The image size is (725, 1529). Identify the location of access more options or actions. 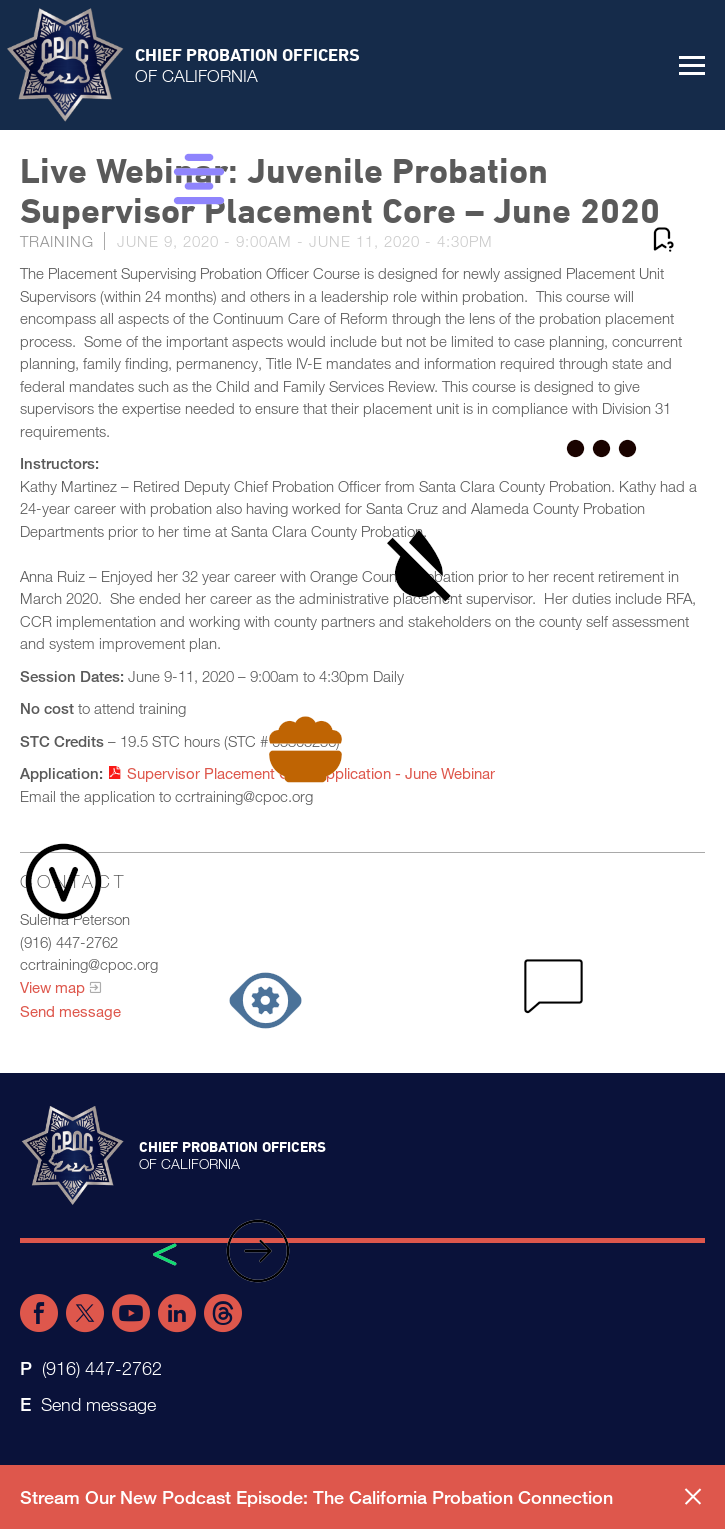
(601, 448).